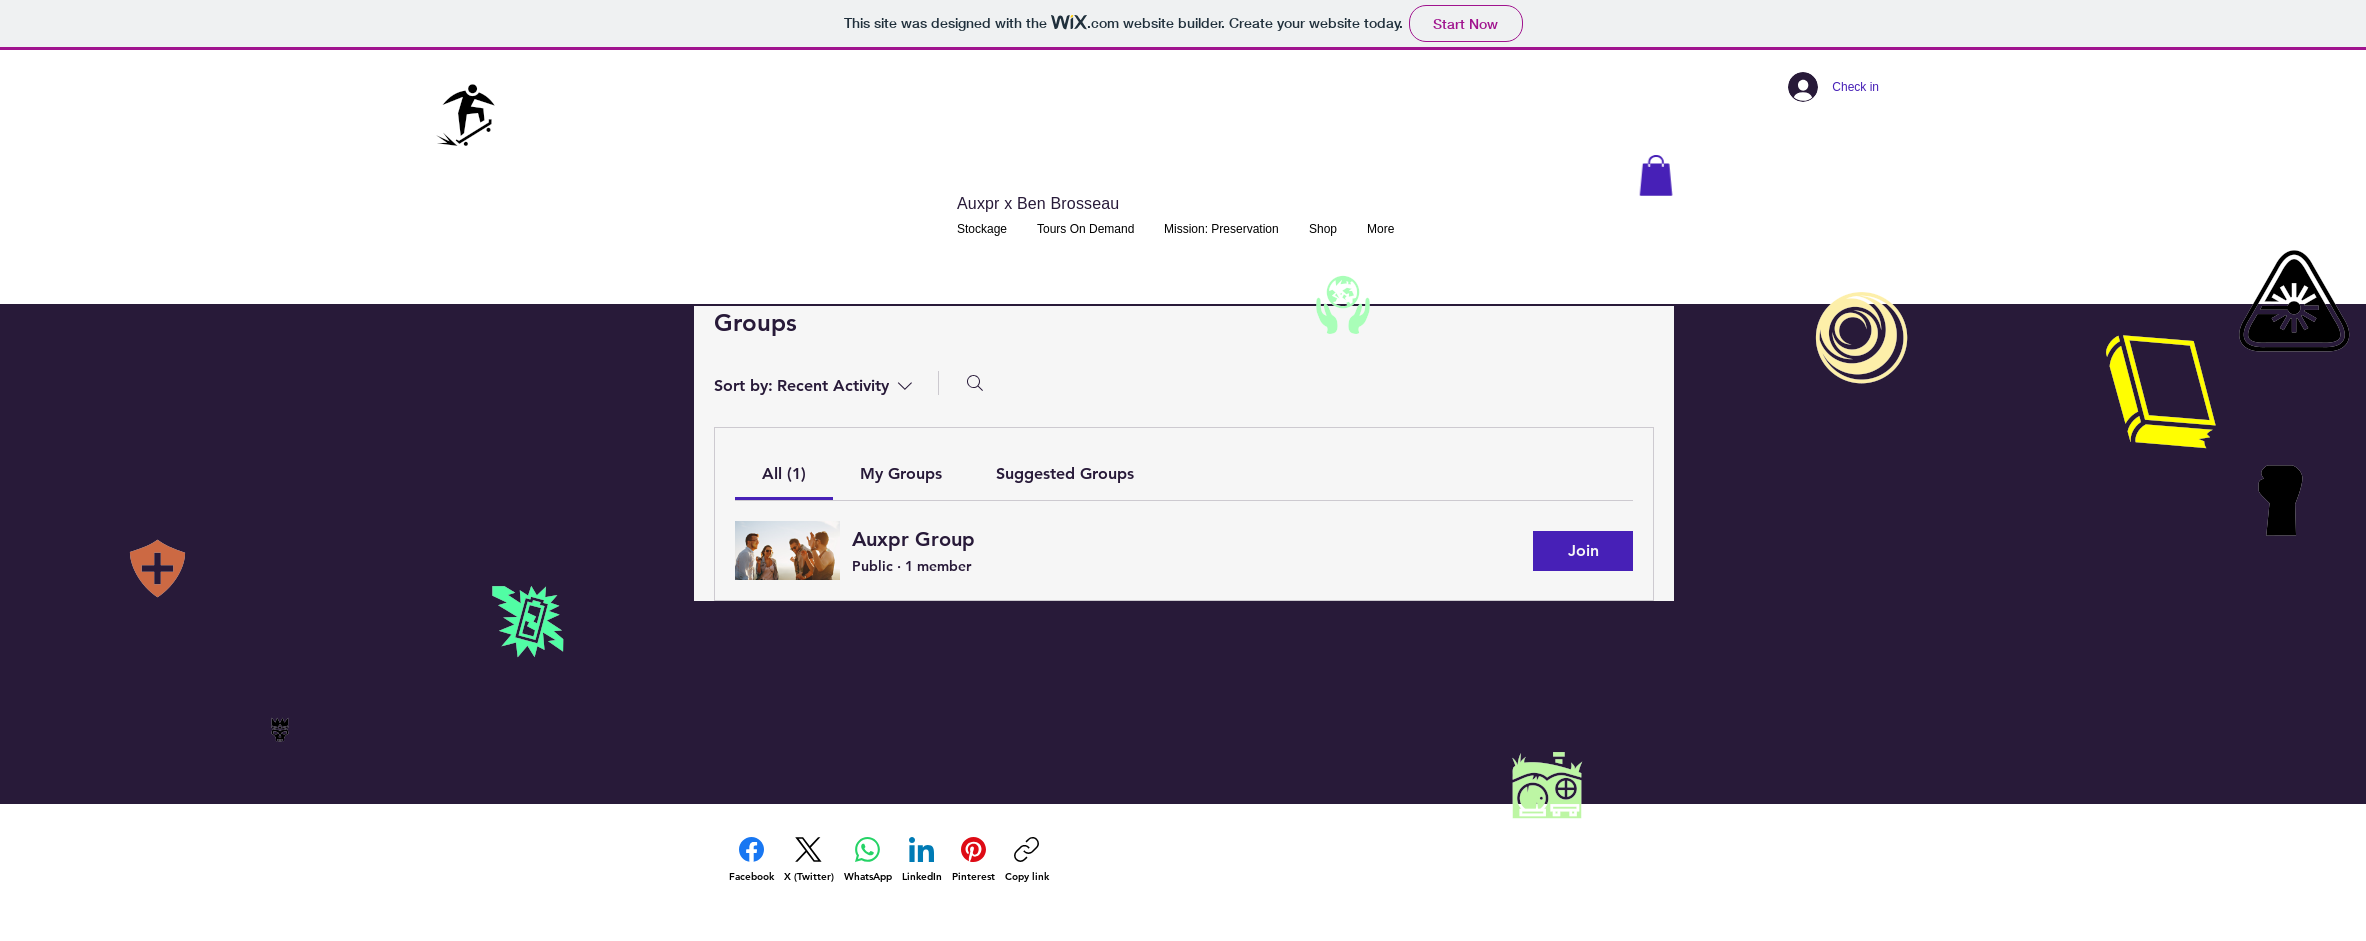 The height and width of the screenshot is (941, 2366). What do you see at coordinates (1547, 784) in the screenshot?
I see `select a hobbit hole or underground dwelling in a fantasy game` at bounding box center [1547, 784].